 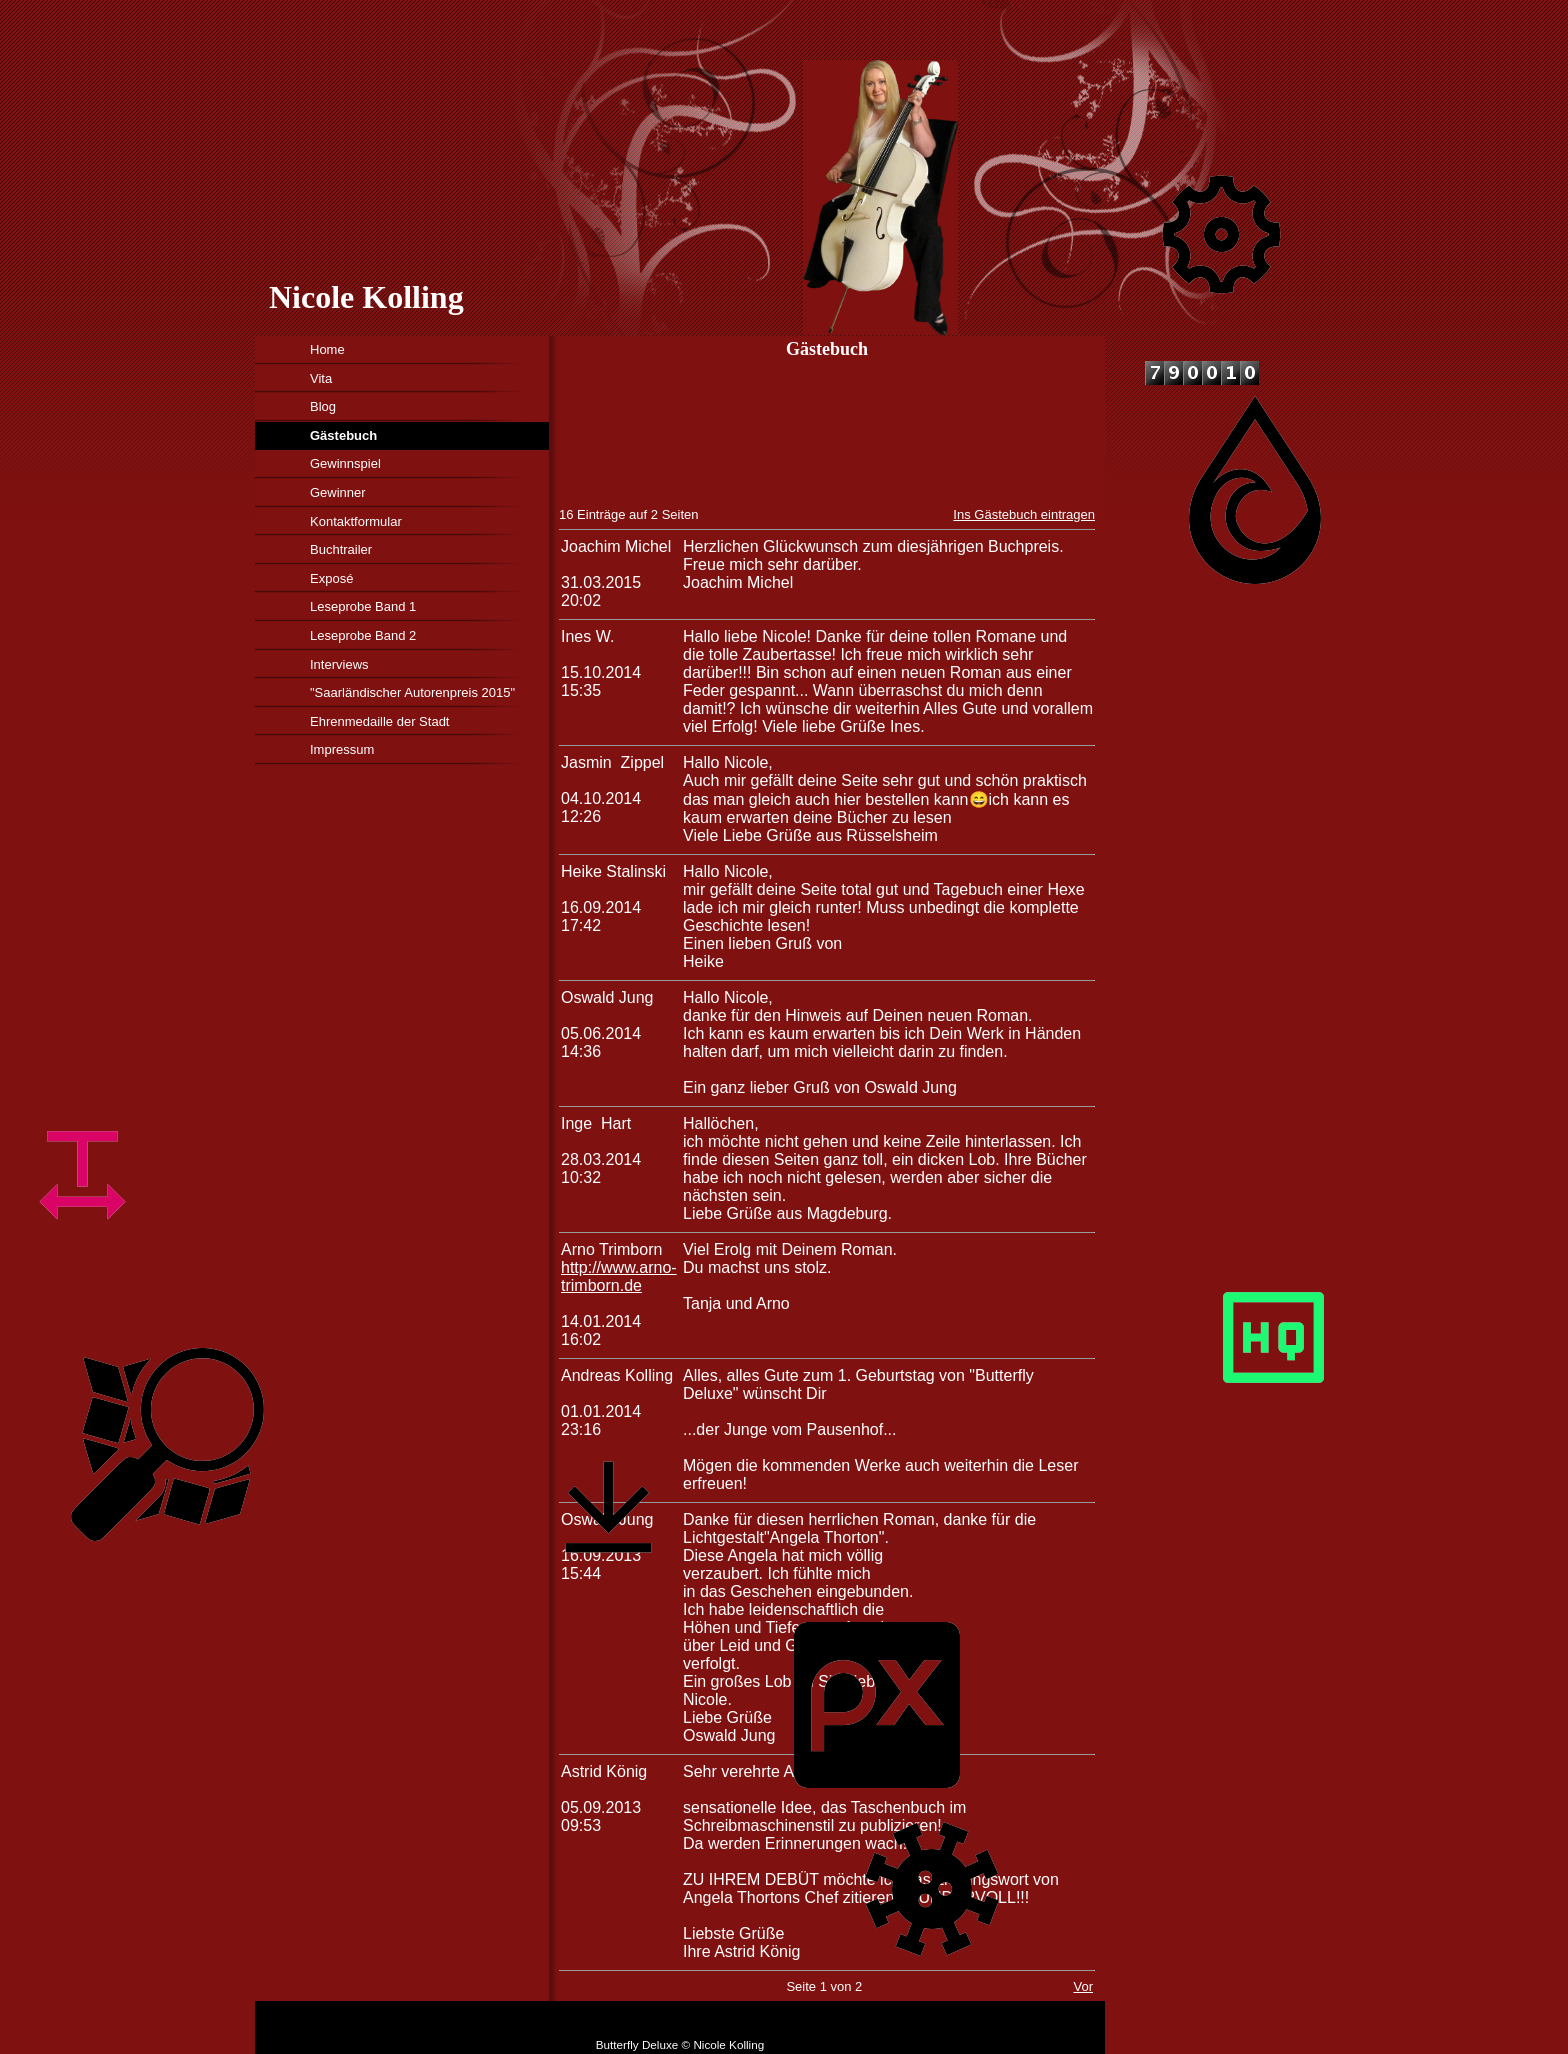 I want to click on indicates high quality media or streaming option, so click(x=1273, y=1337).